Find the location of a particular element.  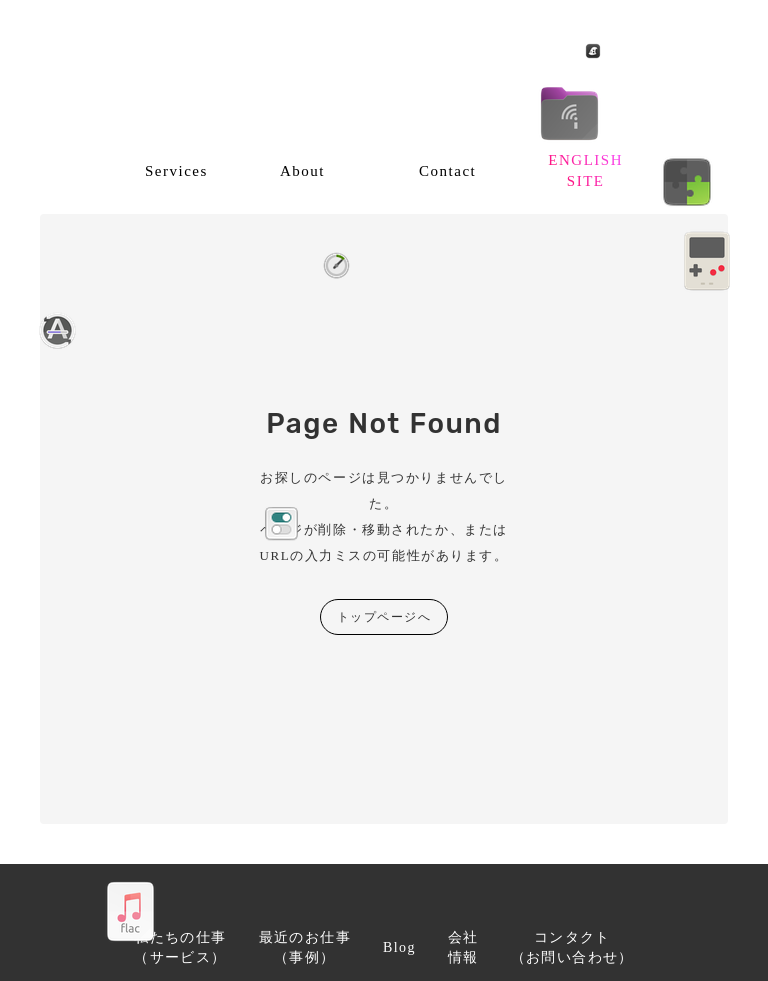

open extension manager app is located at coordinates (687, 182).